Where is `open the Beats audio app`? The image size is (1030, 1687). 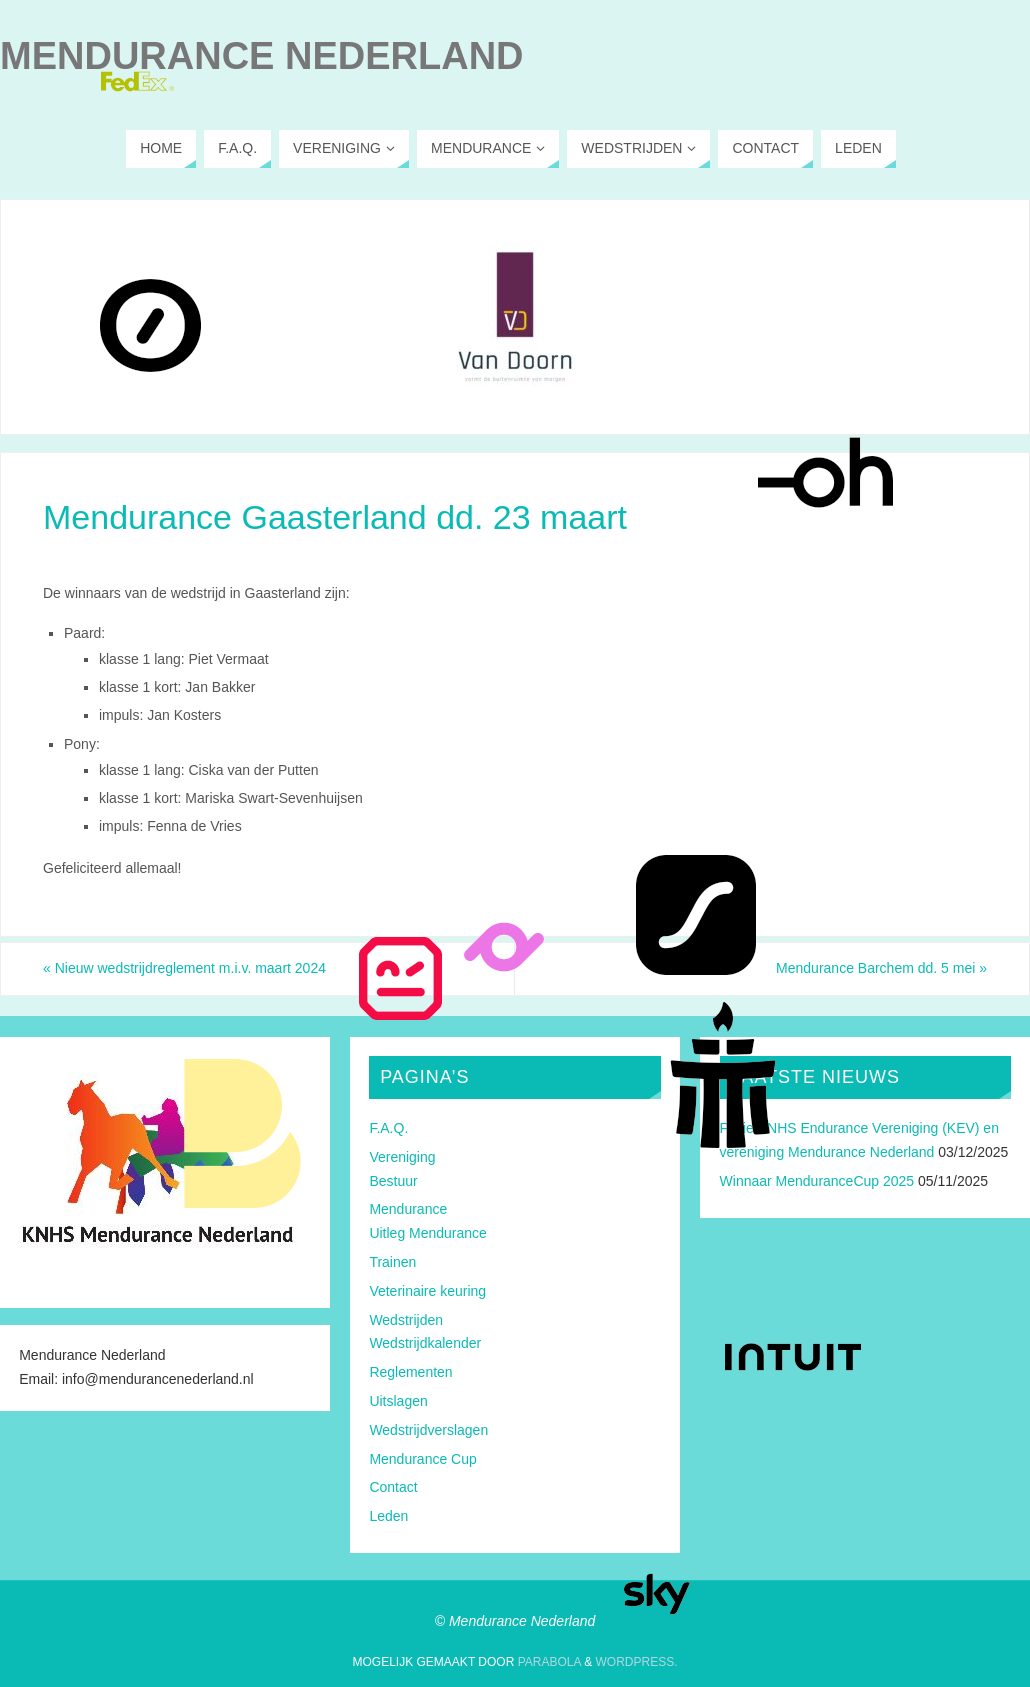
open the Beats audio app is located at coordinates (242, 1133).